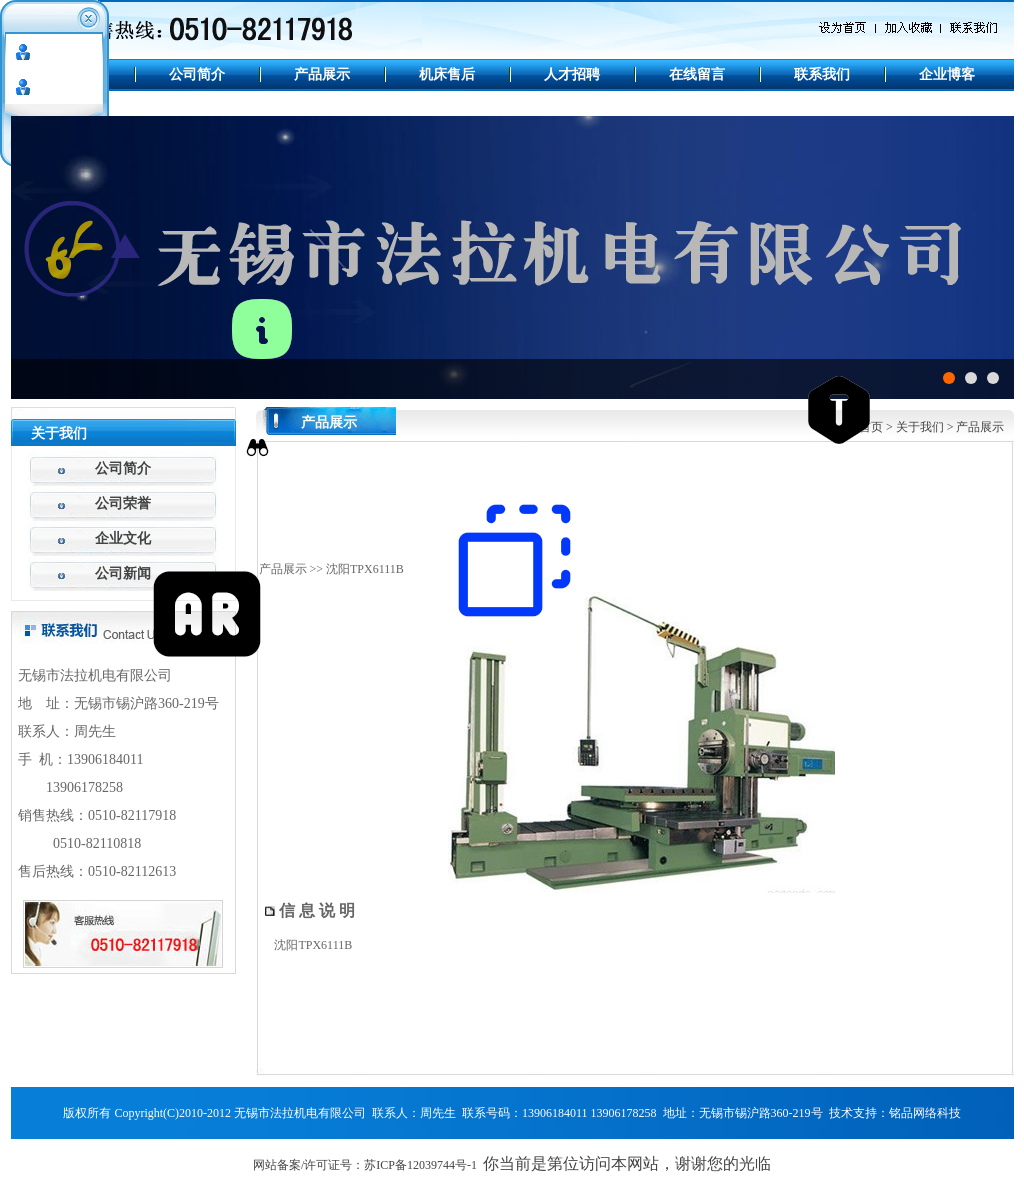  What do you see at coordinates (262, 329) in the screenshot?
I see `view more information or details` at bounding box center [262, 329].